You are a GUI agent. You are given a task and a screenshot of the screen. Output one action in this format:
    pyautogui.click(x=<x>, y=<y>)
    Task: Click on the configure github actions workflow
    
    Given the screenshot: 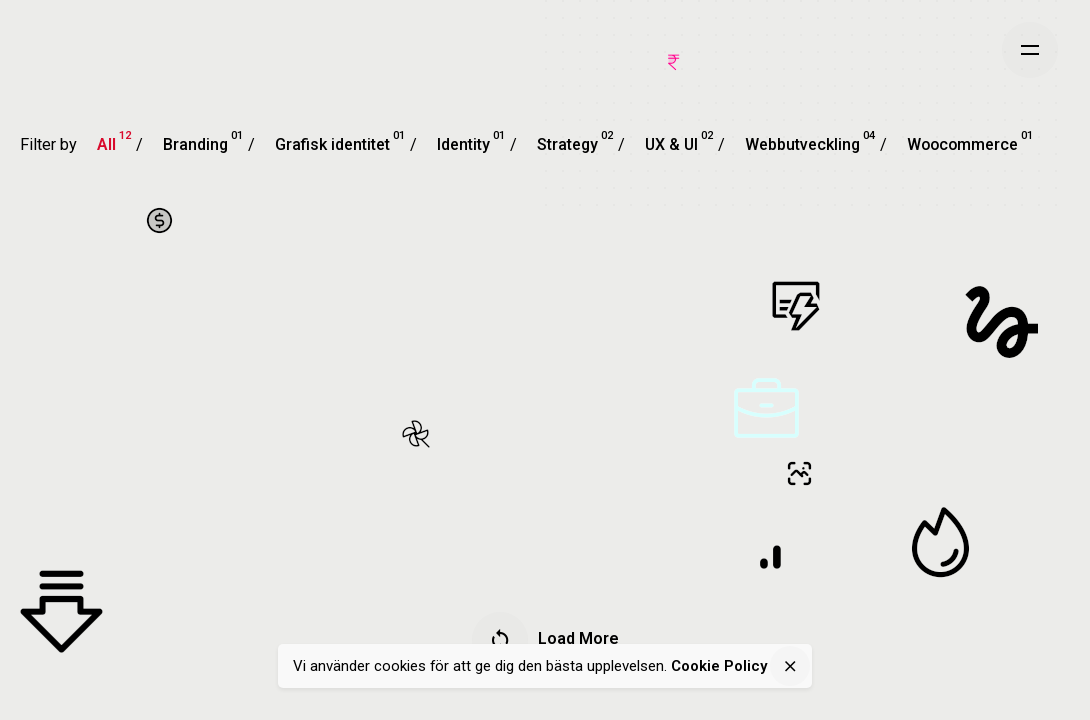 What is the action you would take?
    pyautogui.click(x=794, y=307)
    